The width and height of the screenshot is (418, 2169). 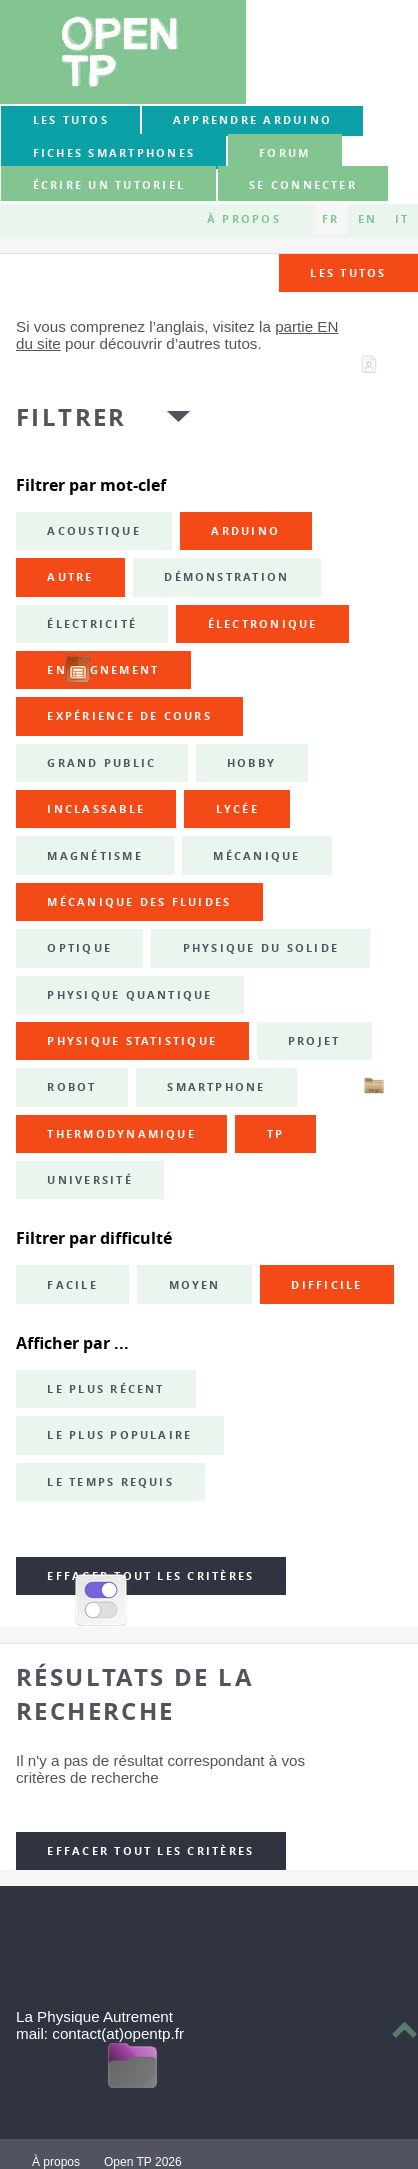 What do you see at coordinates (101, 1600) in the screenshot?
I see `open gnome tweaks application` at bounding box center [101, 1600].